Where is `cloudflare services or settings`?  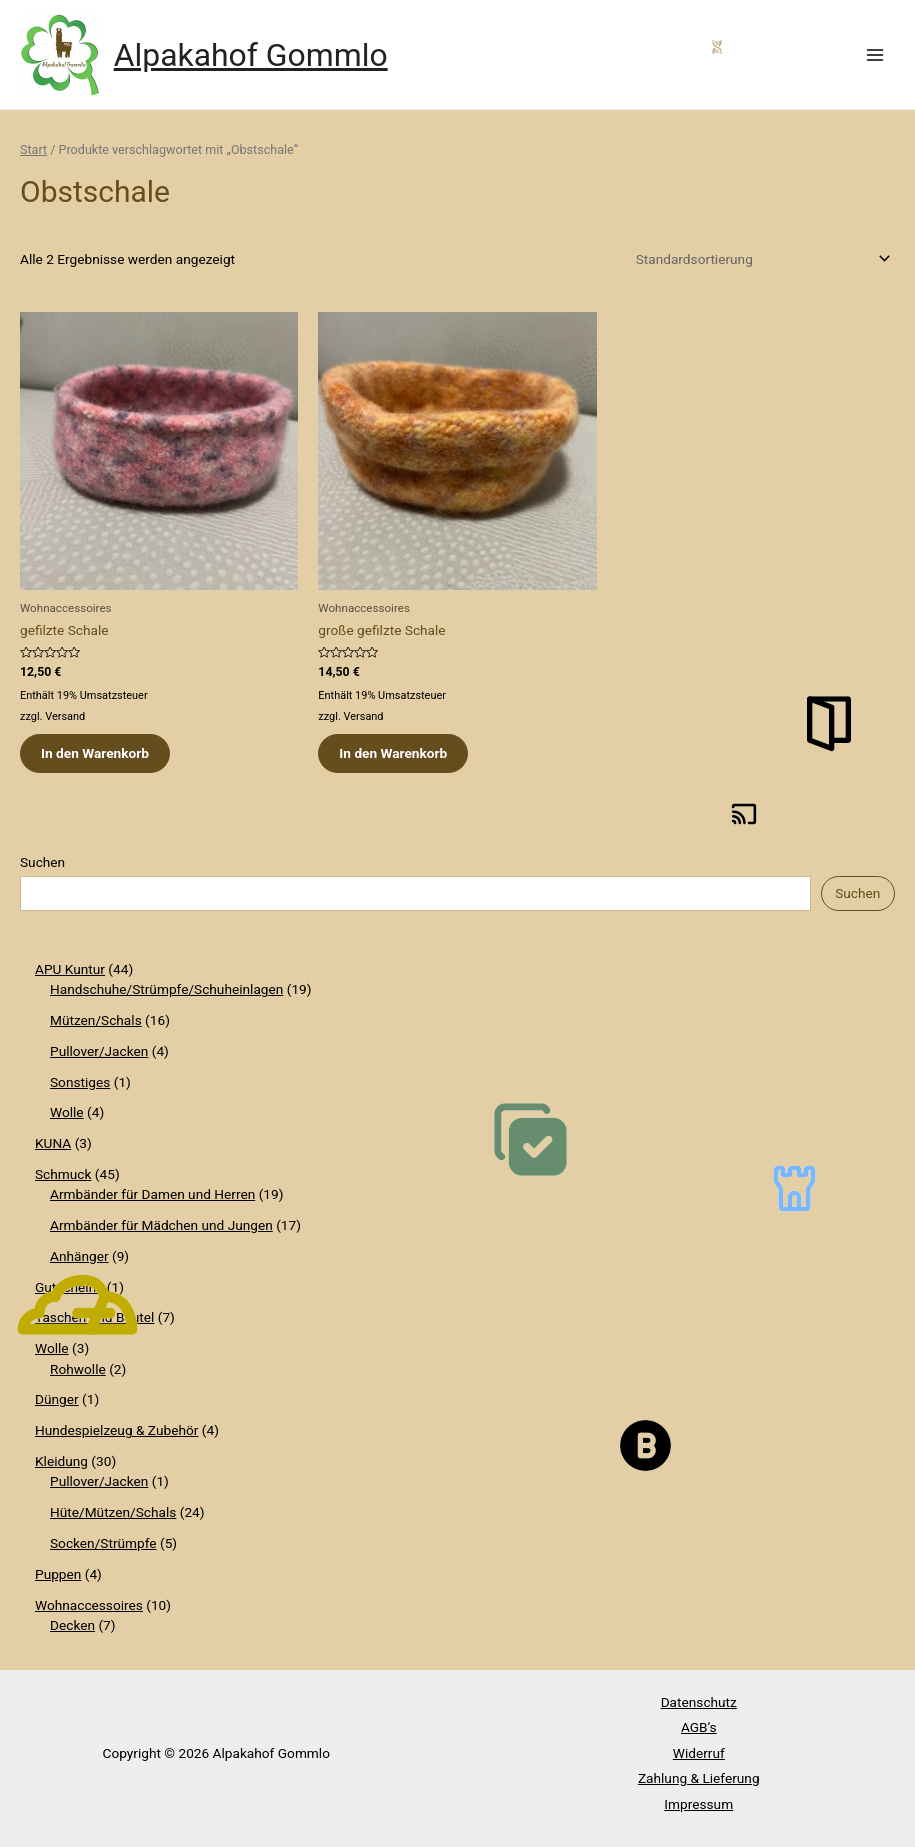 cloudflare services or settings is located at coordinates (77, 1307).